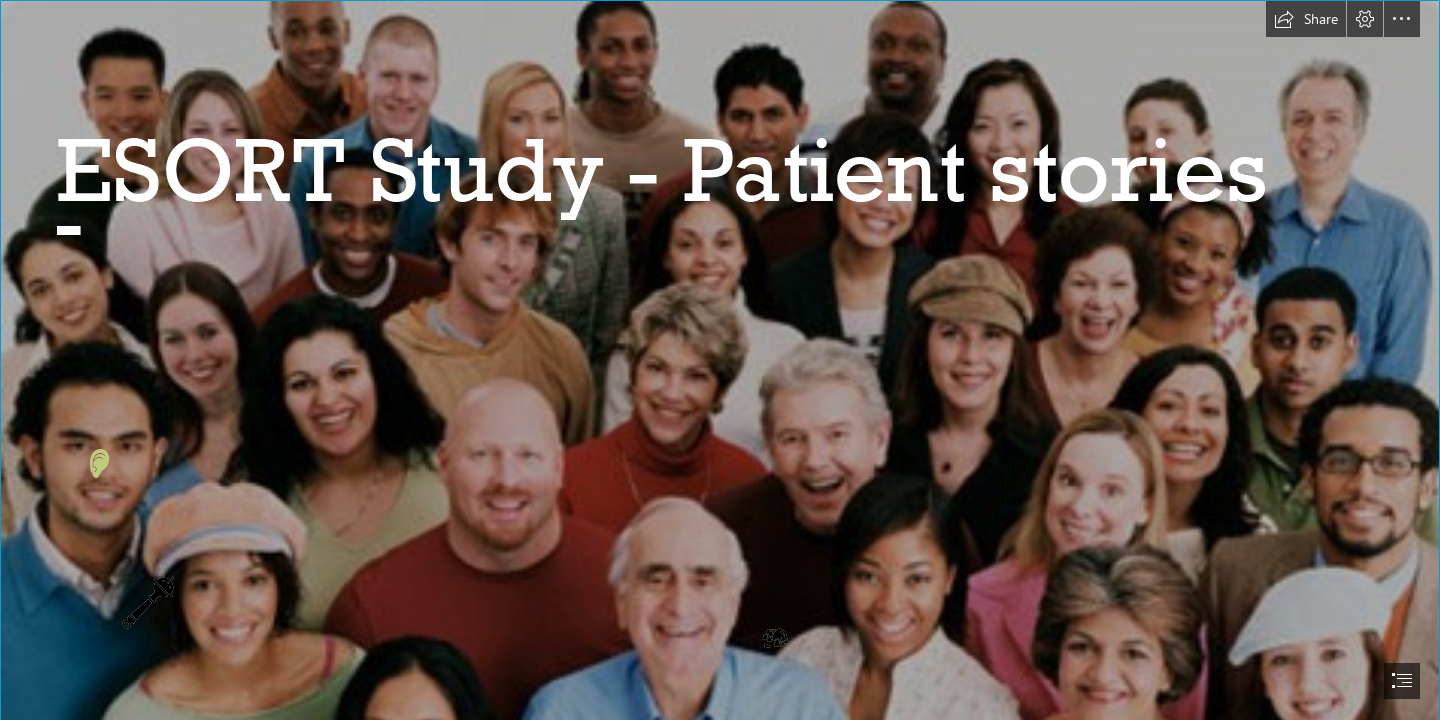 This screenshot has width=1440, height=720. Describe the element at coordinates (148, 602) in the screenshot. I see `select holy water sprinkler item` at that location.